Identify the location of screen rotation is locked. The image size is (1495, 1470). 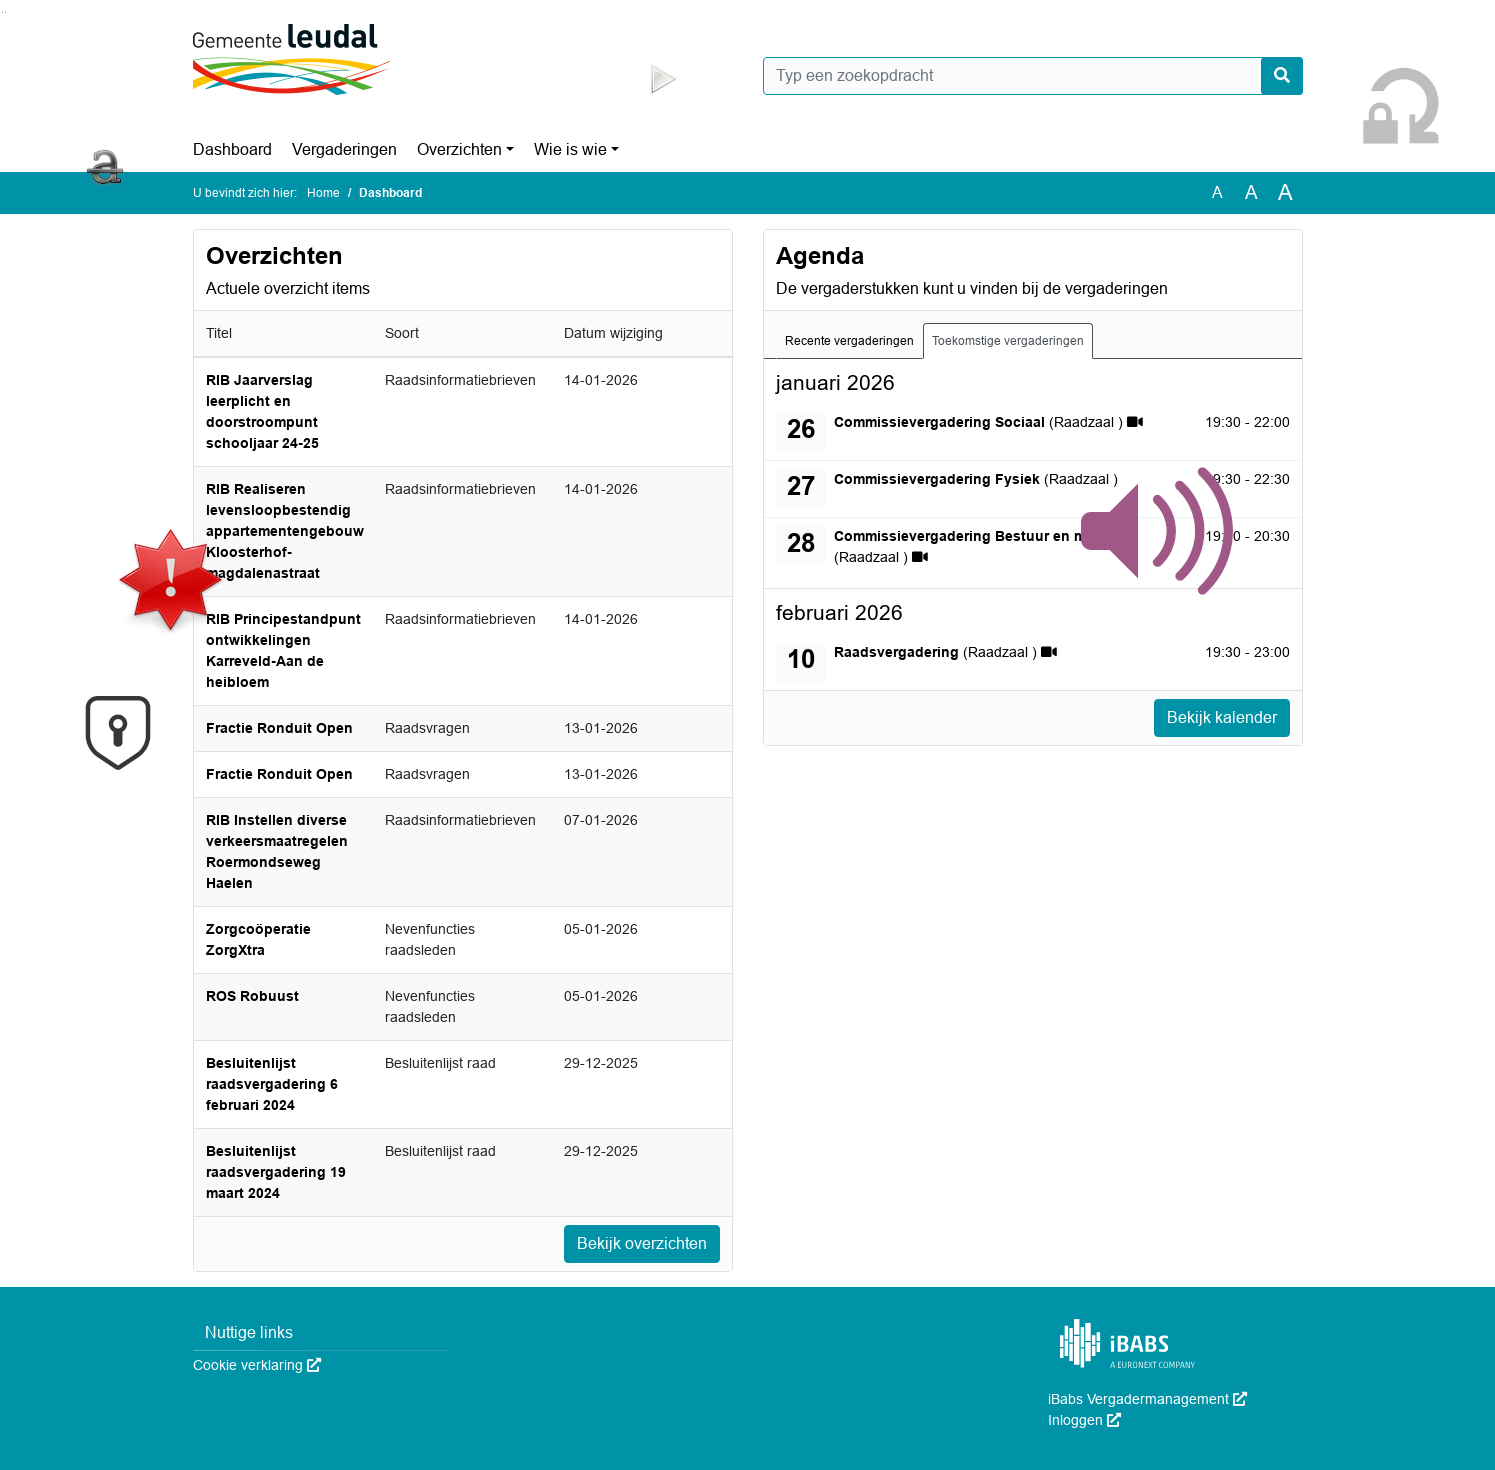
(1403, 108).